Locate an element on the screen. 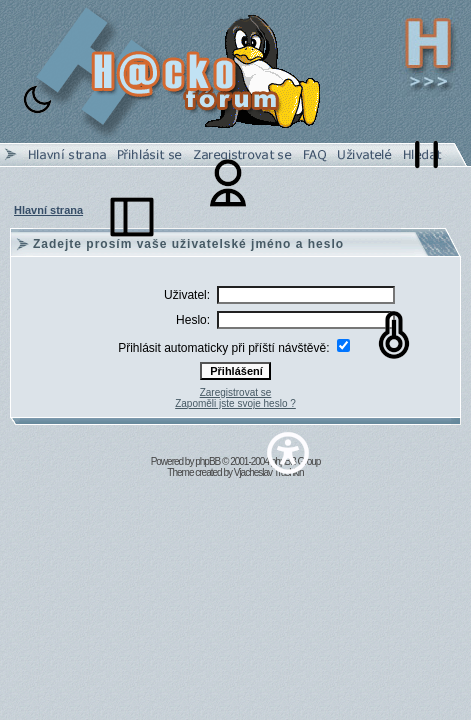  access accessibility settings is located at coordinates (288, 453).